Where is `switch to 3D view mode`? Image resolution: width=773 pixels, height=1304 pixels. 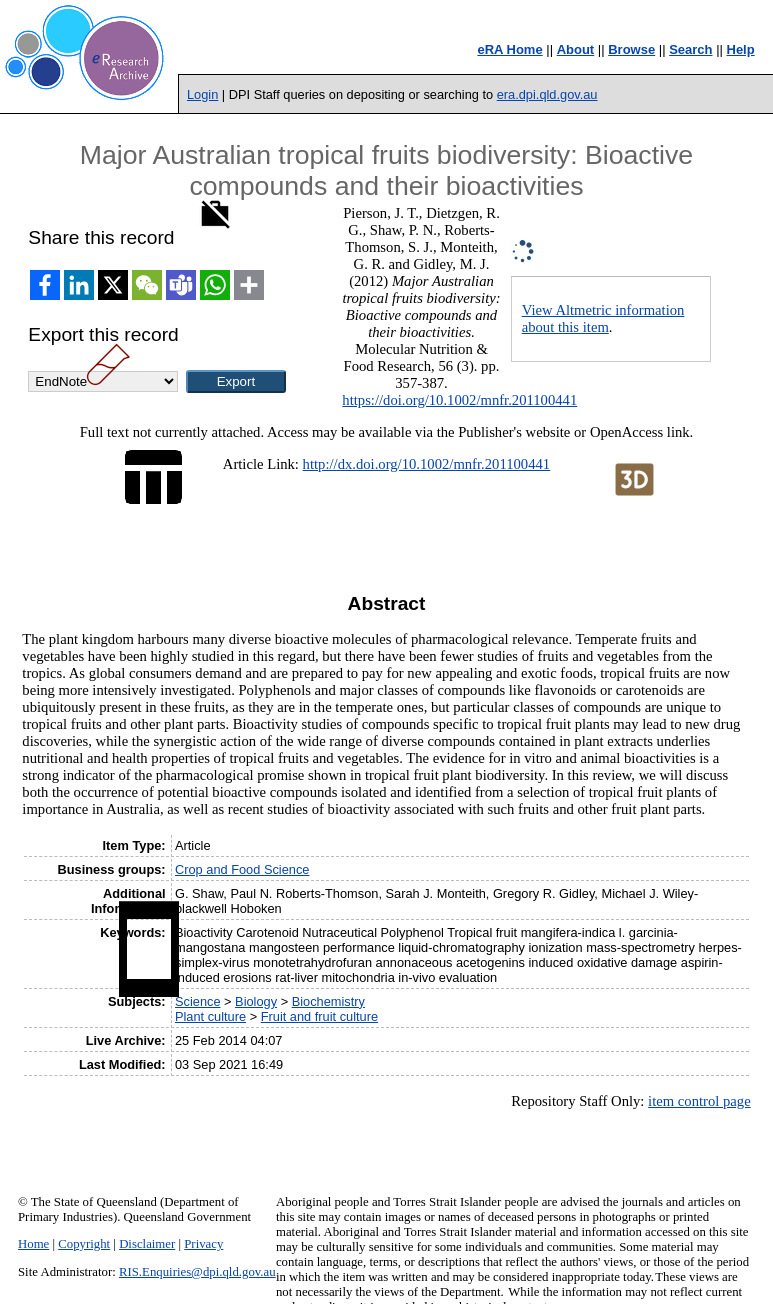
switch to 3D view mode is located at coordinates (634, 479).